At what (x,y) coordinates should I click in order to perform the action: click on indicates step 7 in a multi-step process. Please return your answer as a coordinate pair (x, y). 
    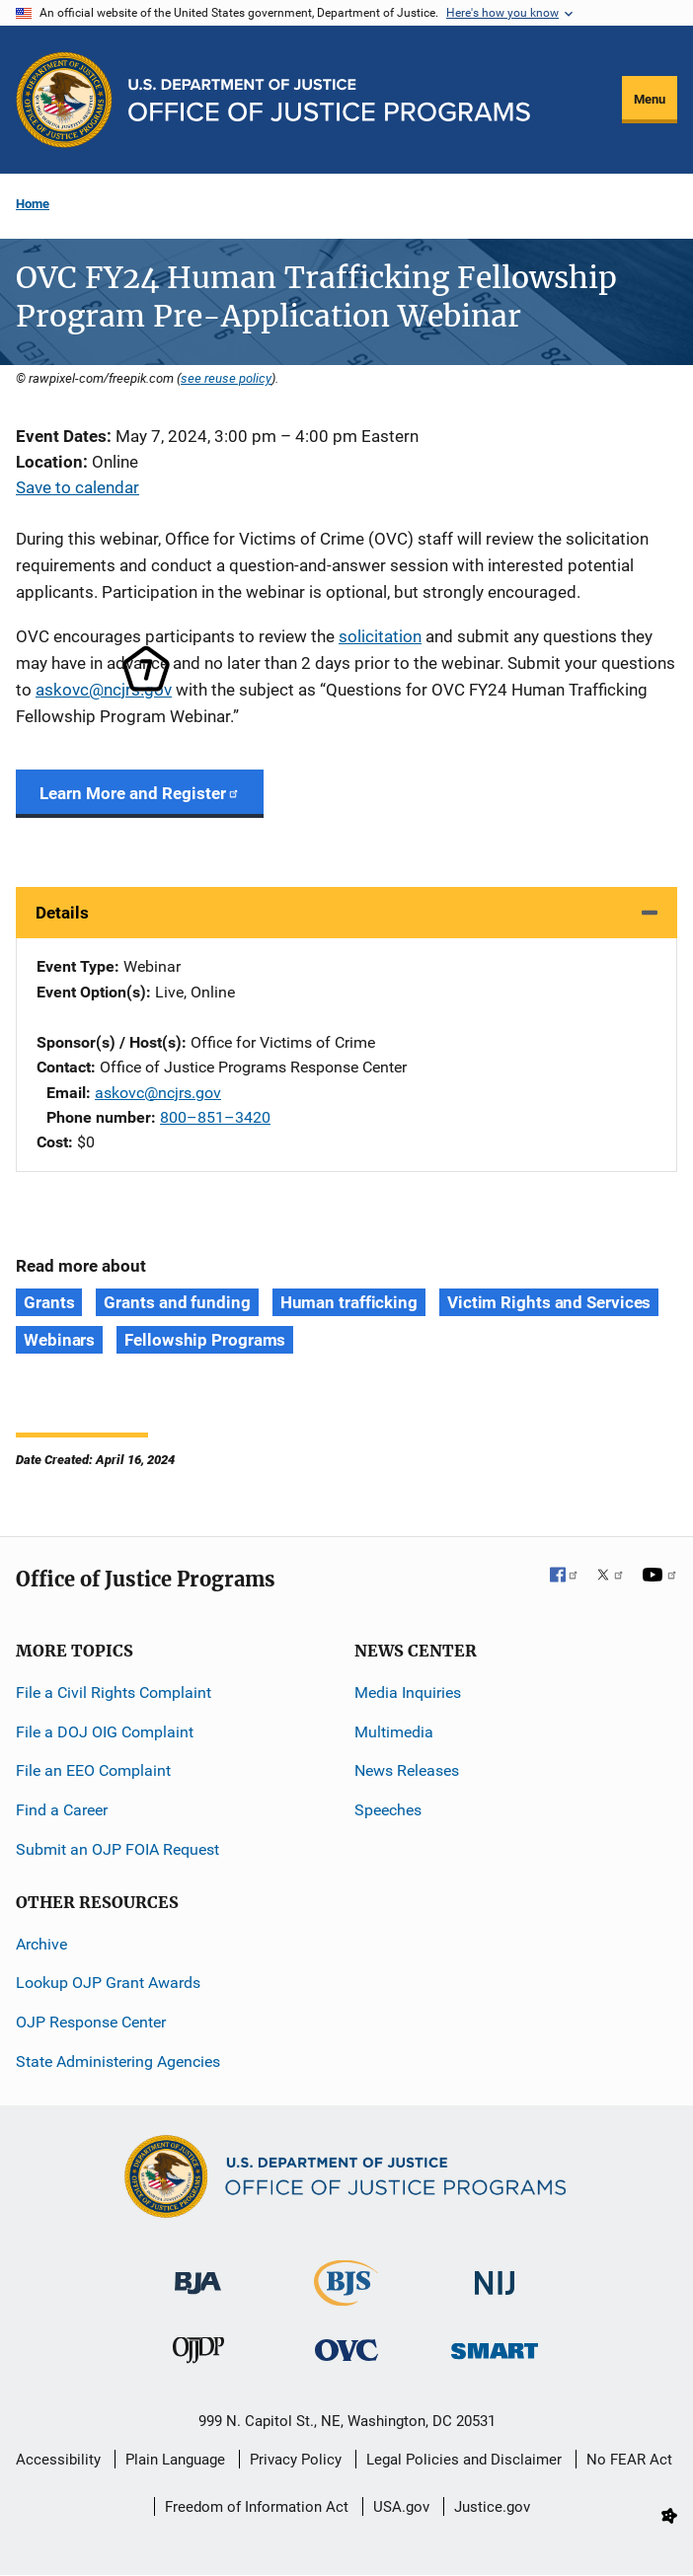
    Looking at the image, I should click on (146, 670).